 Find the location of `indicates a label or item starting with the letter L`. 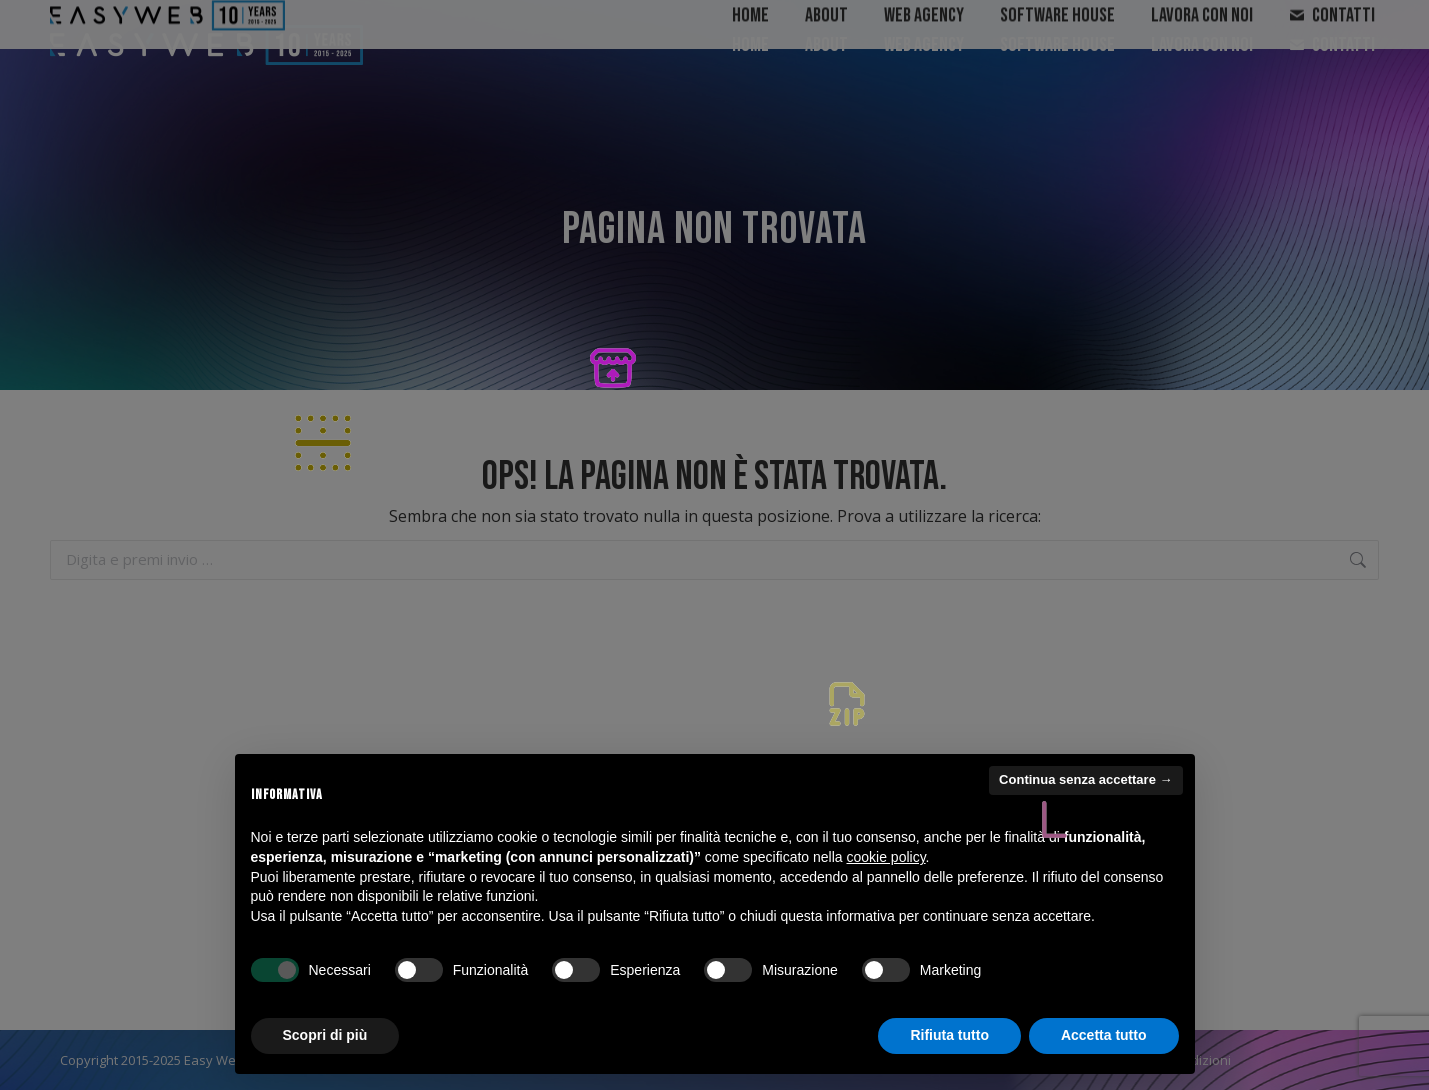

indicates a label or item starting with the letter L is located at coordinates (1054, 819).